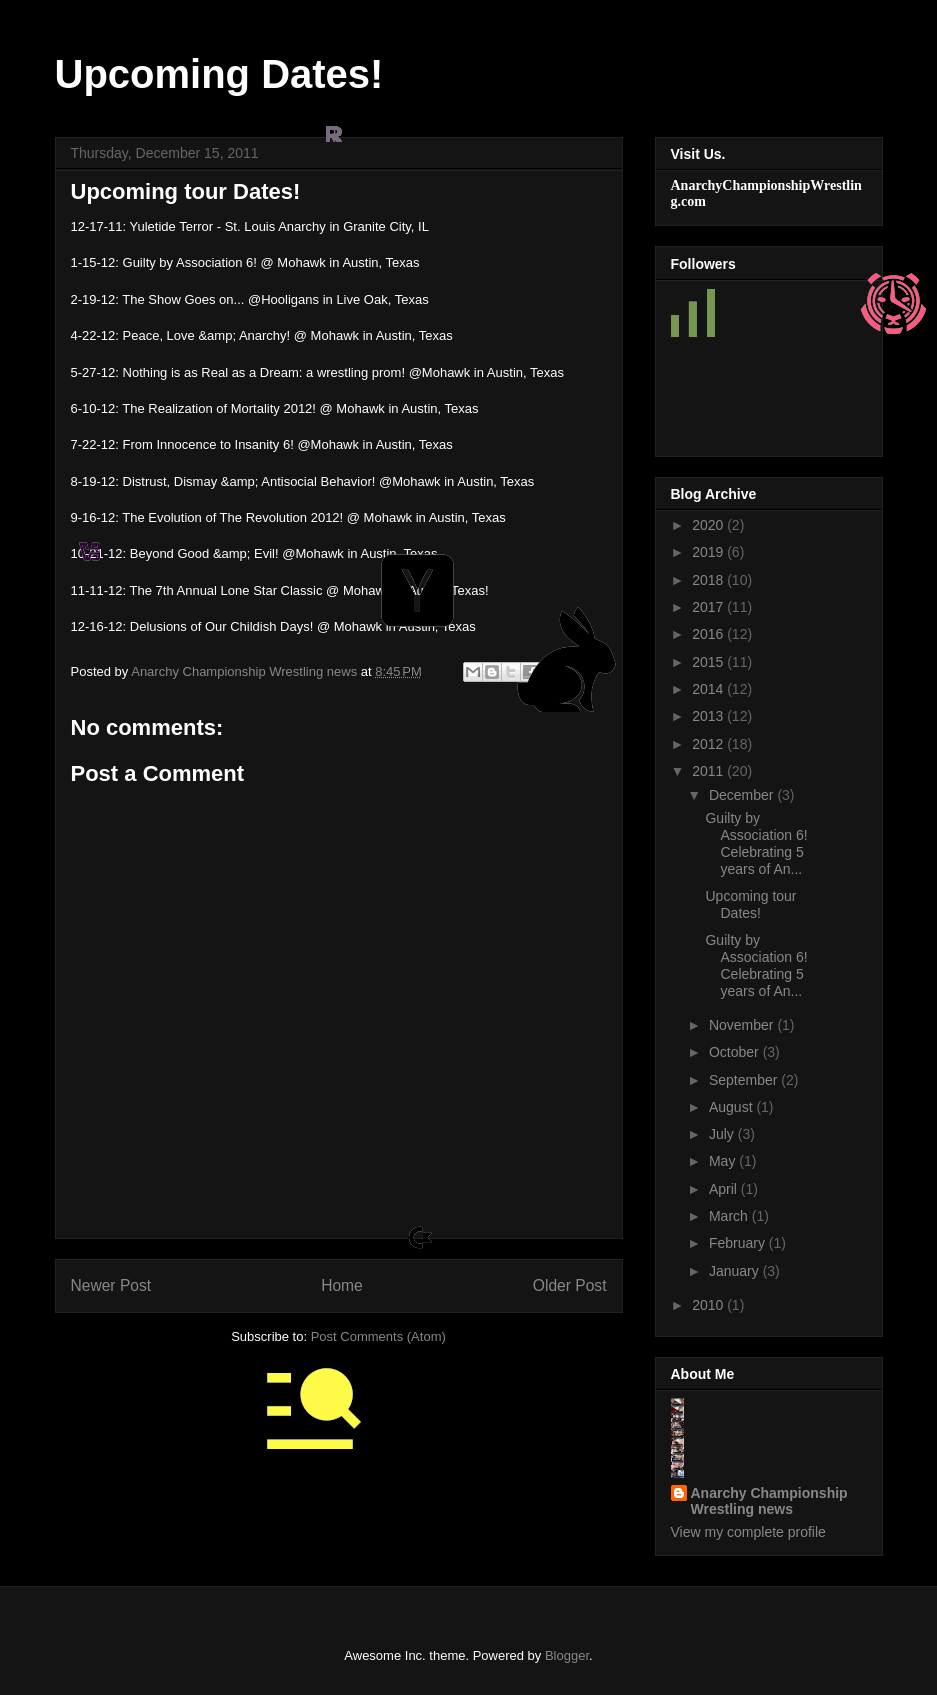 The image size is (937, 1695). What do you see at coordinates (566, 659) in the screenshot?
I see `vowpal wabbit machine learning library logo` at bounding box center [566, 659].